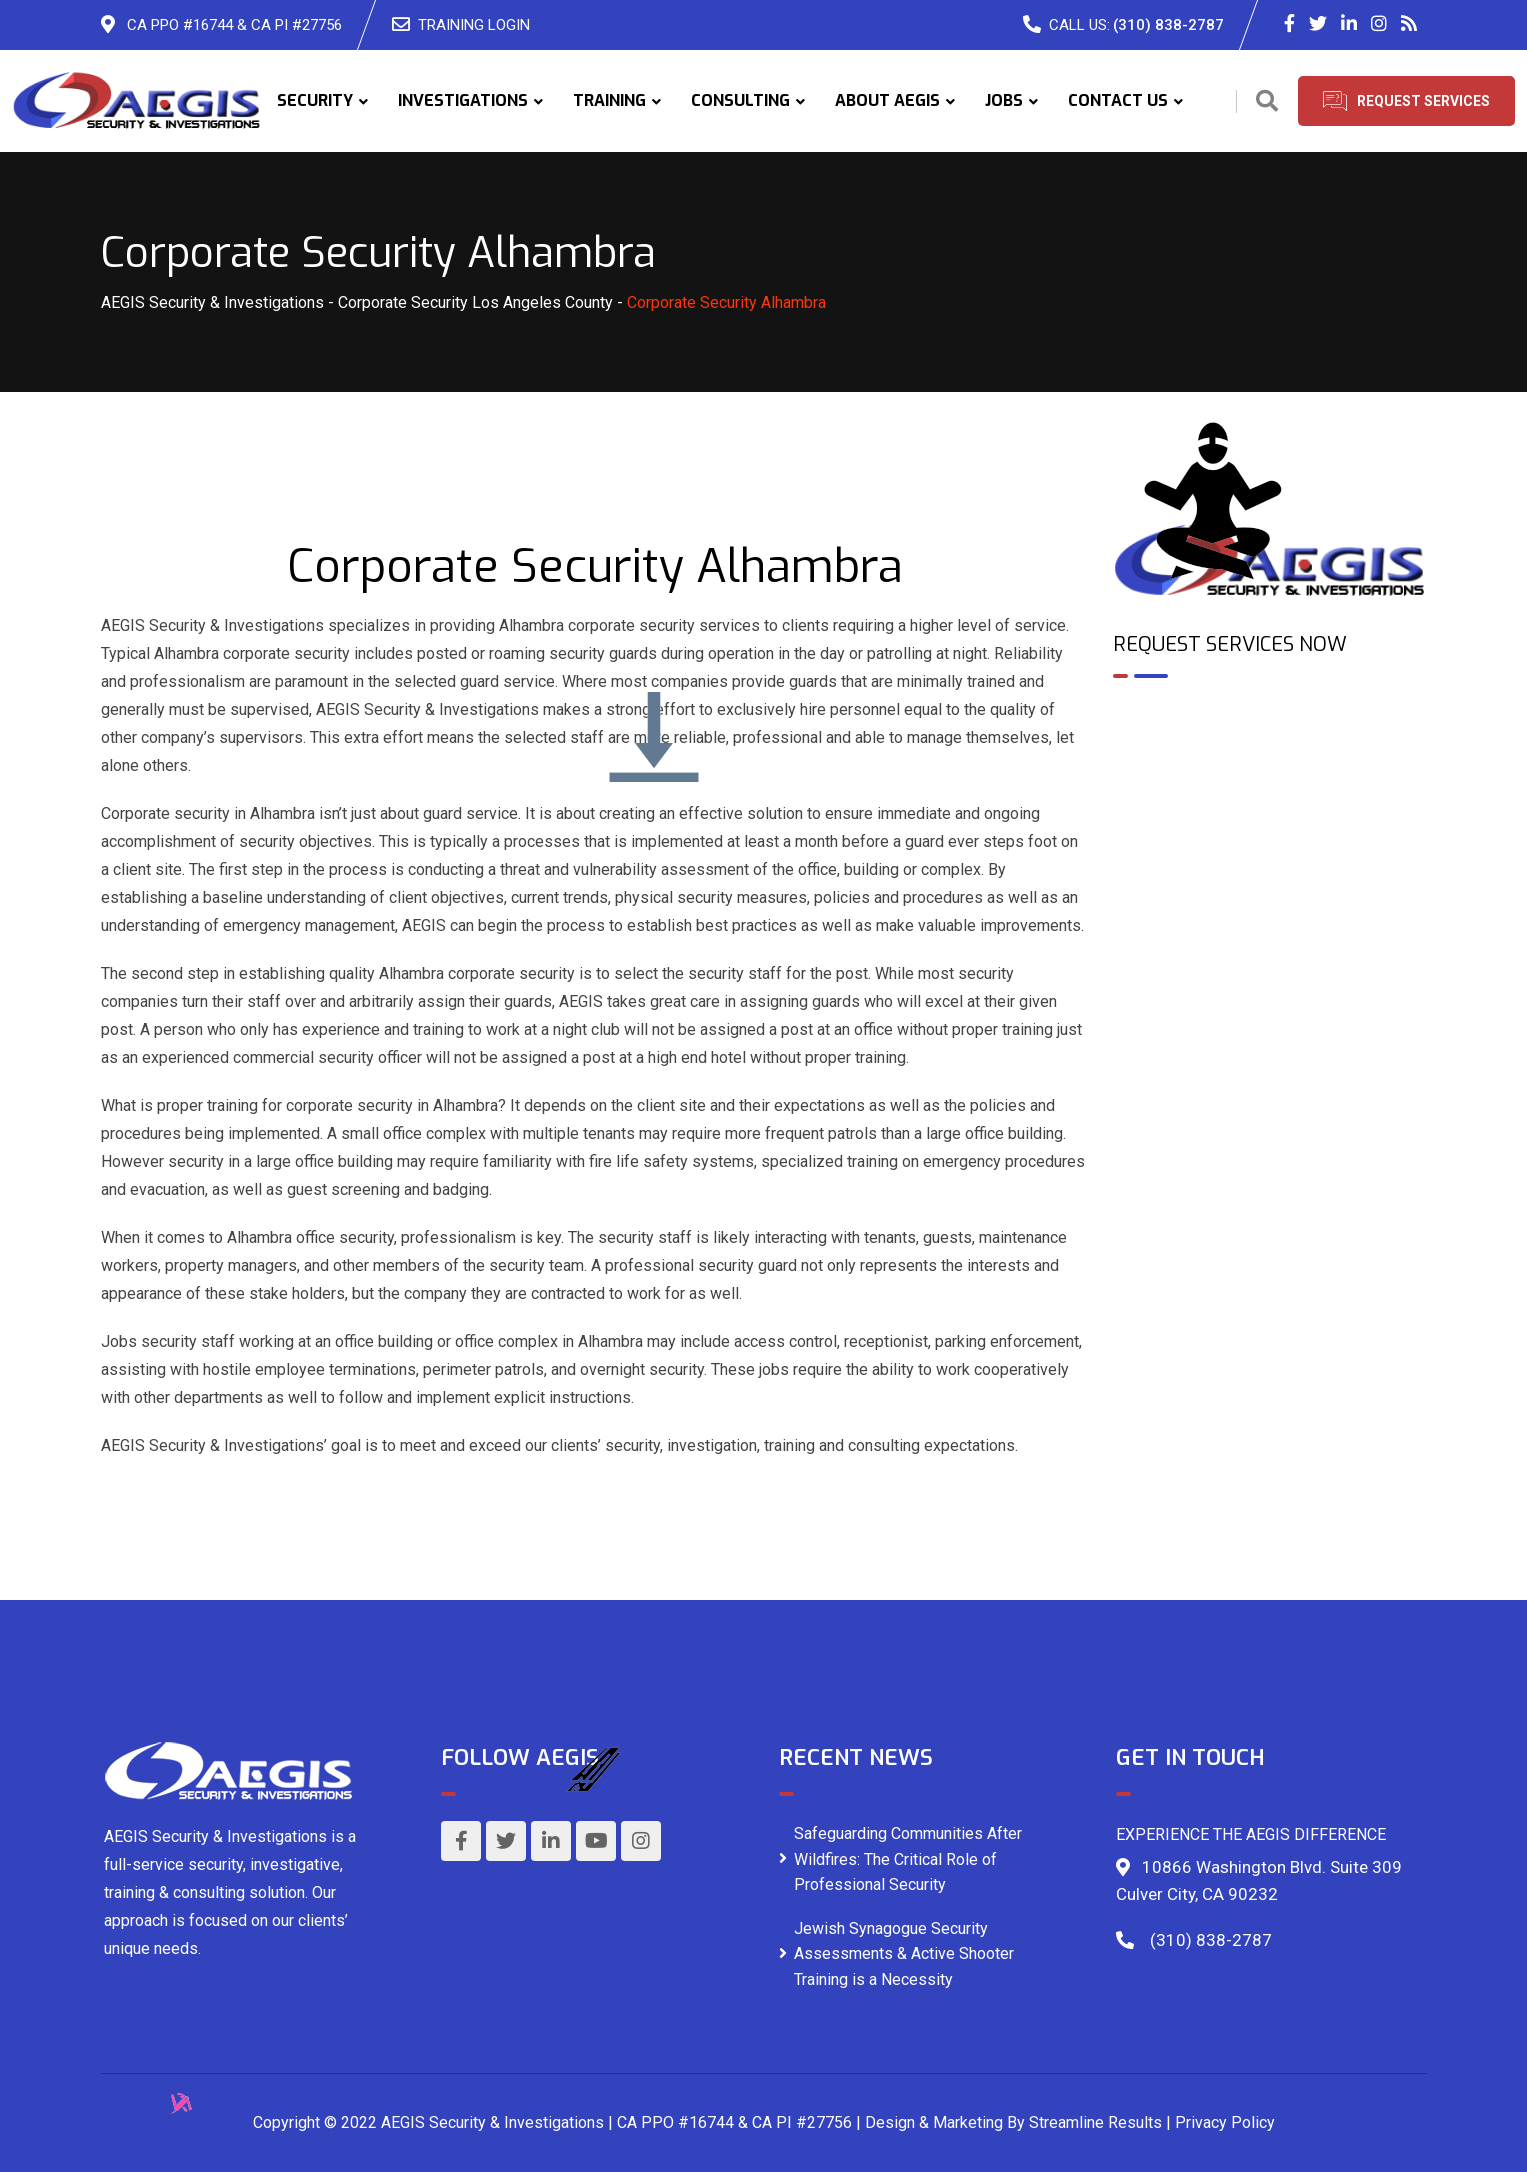 This screenshot has height=2172, width=1527. I want to click on download or save a file, so click(654, 737).